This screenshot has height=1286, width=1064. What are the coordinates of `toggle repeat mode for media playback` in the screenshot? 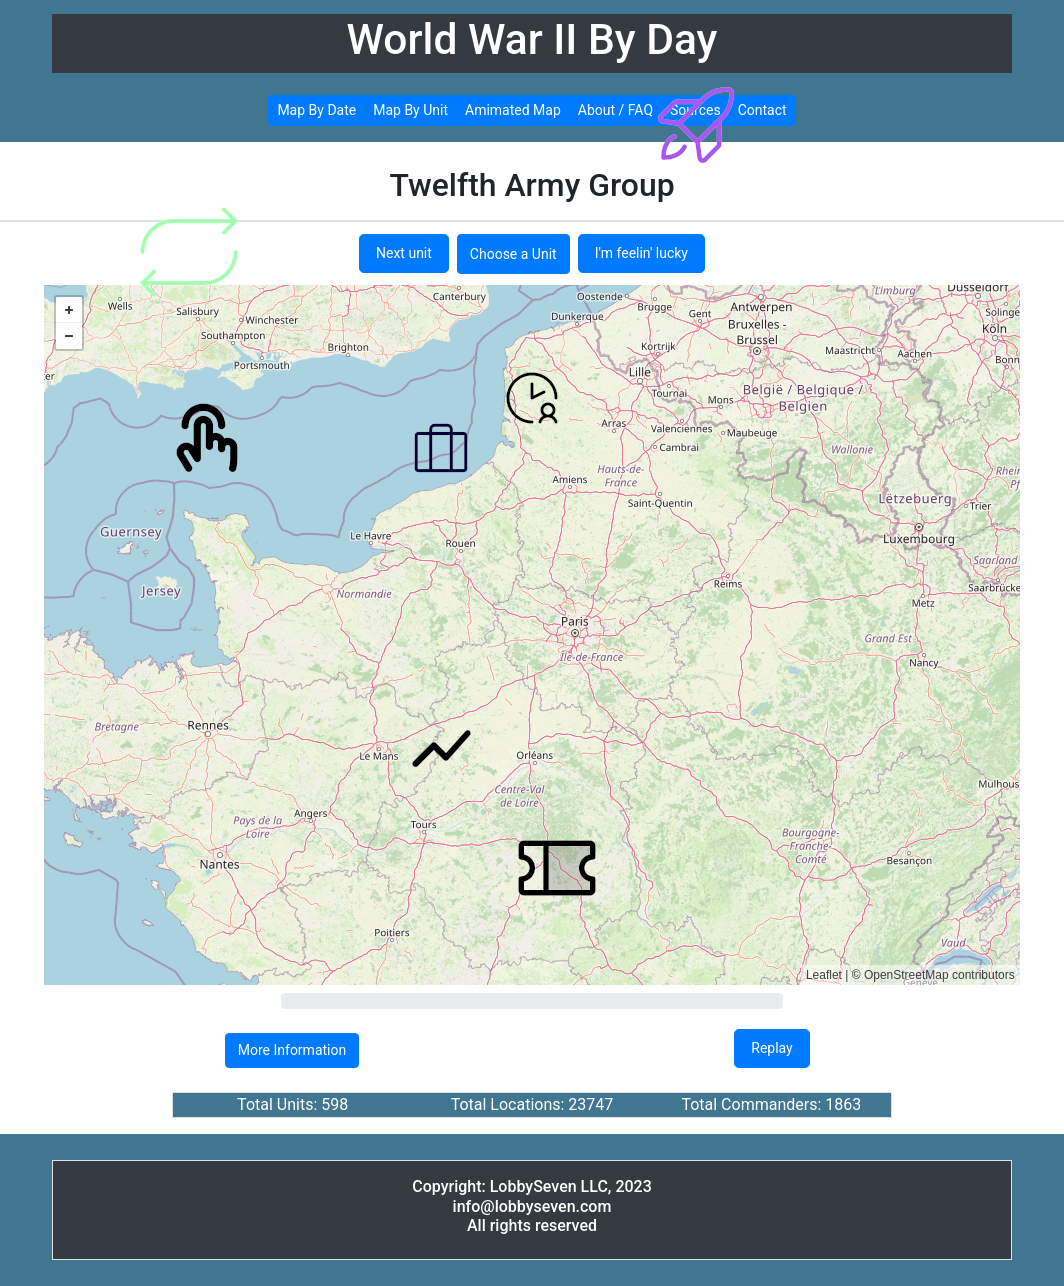 It's located at (189, 252).